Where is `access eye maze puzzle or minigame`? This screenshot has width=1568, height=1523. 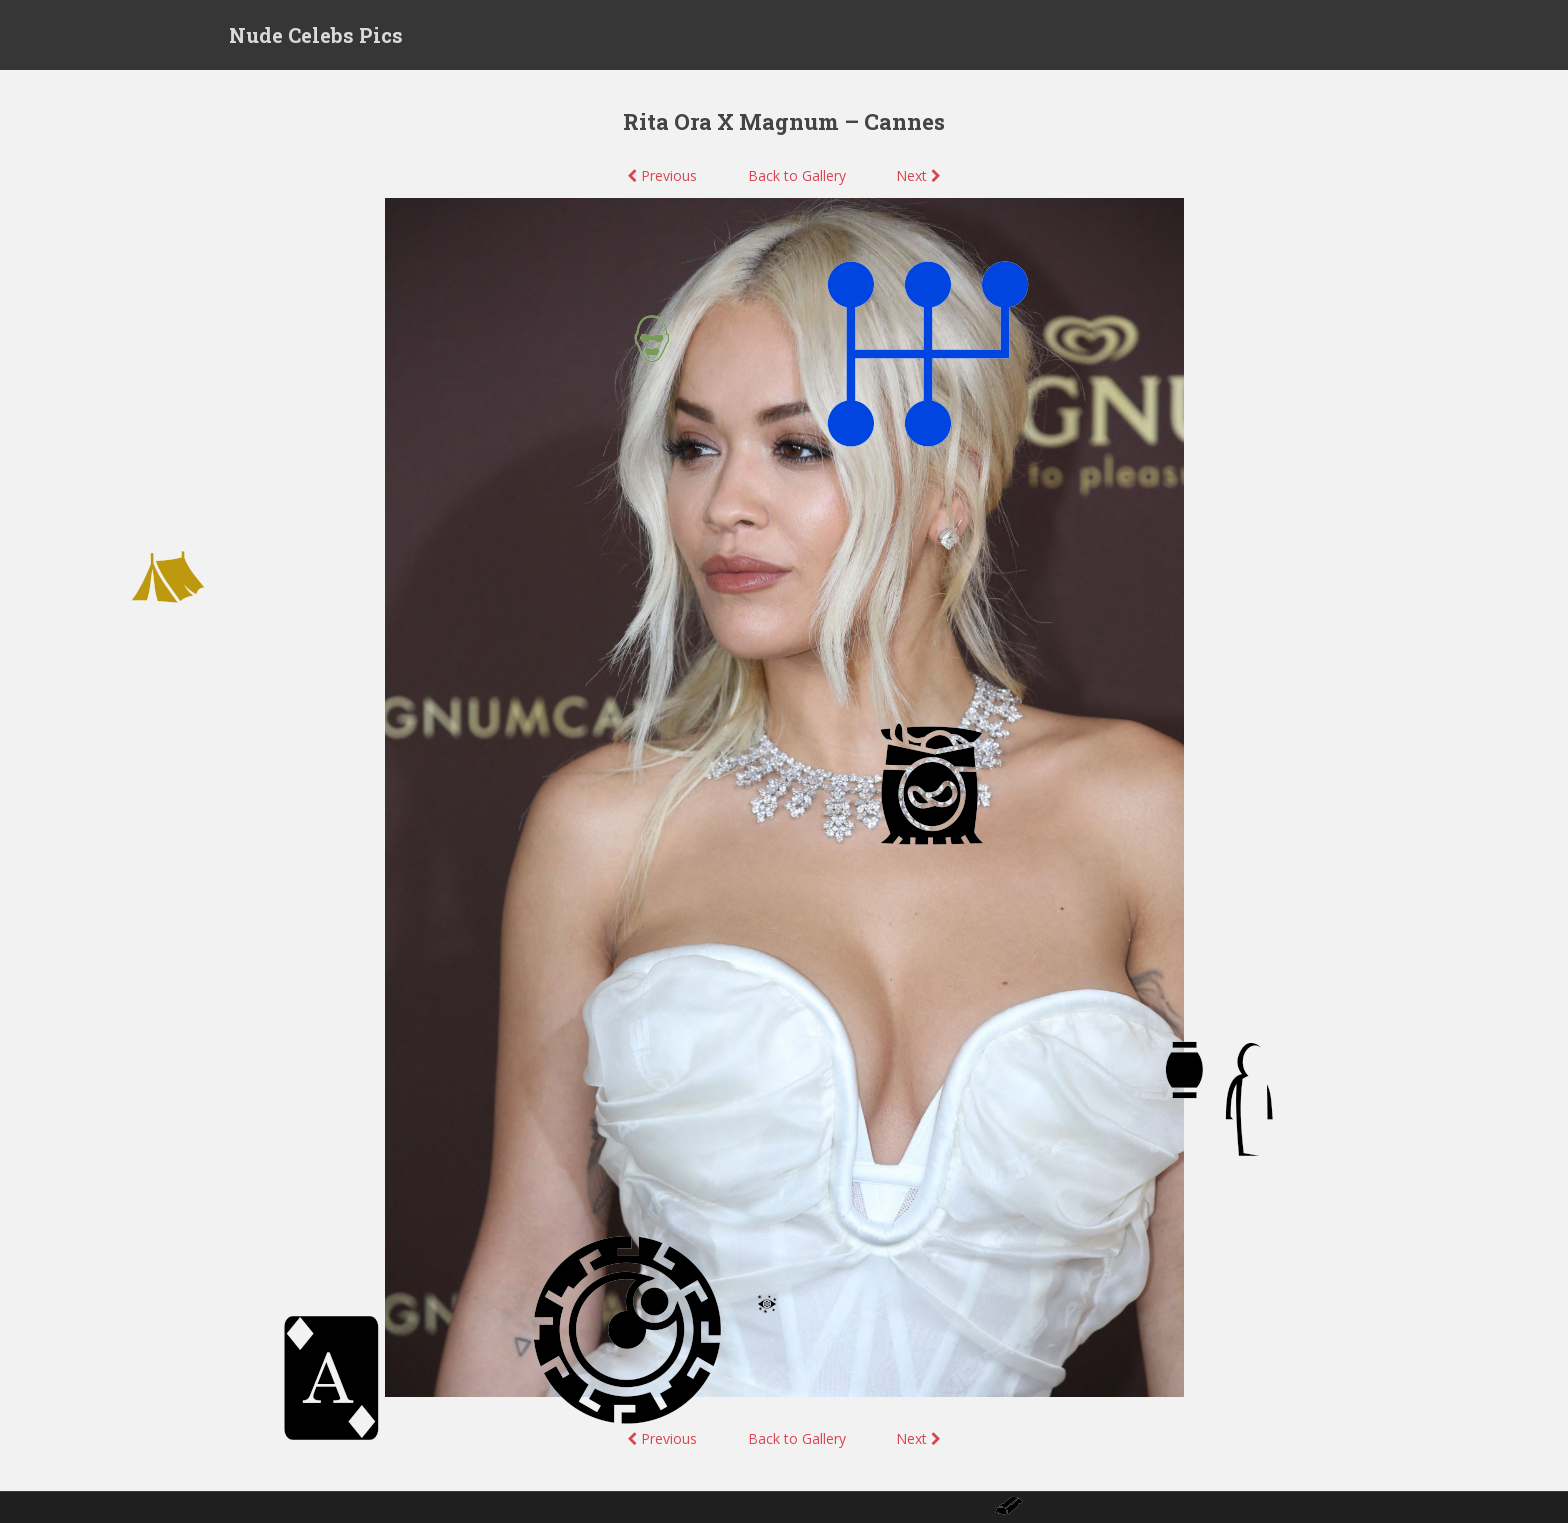 access eye maze puzzle or minigame is located at coordinates (627, 1329).